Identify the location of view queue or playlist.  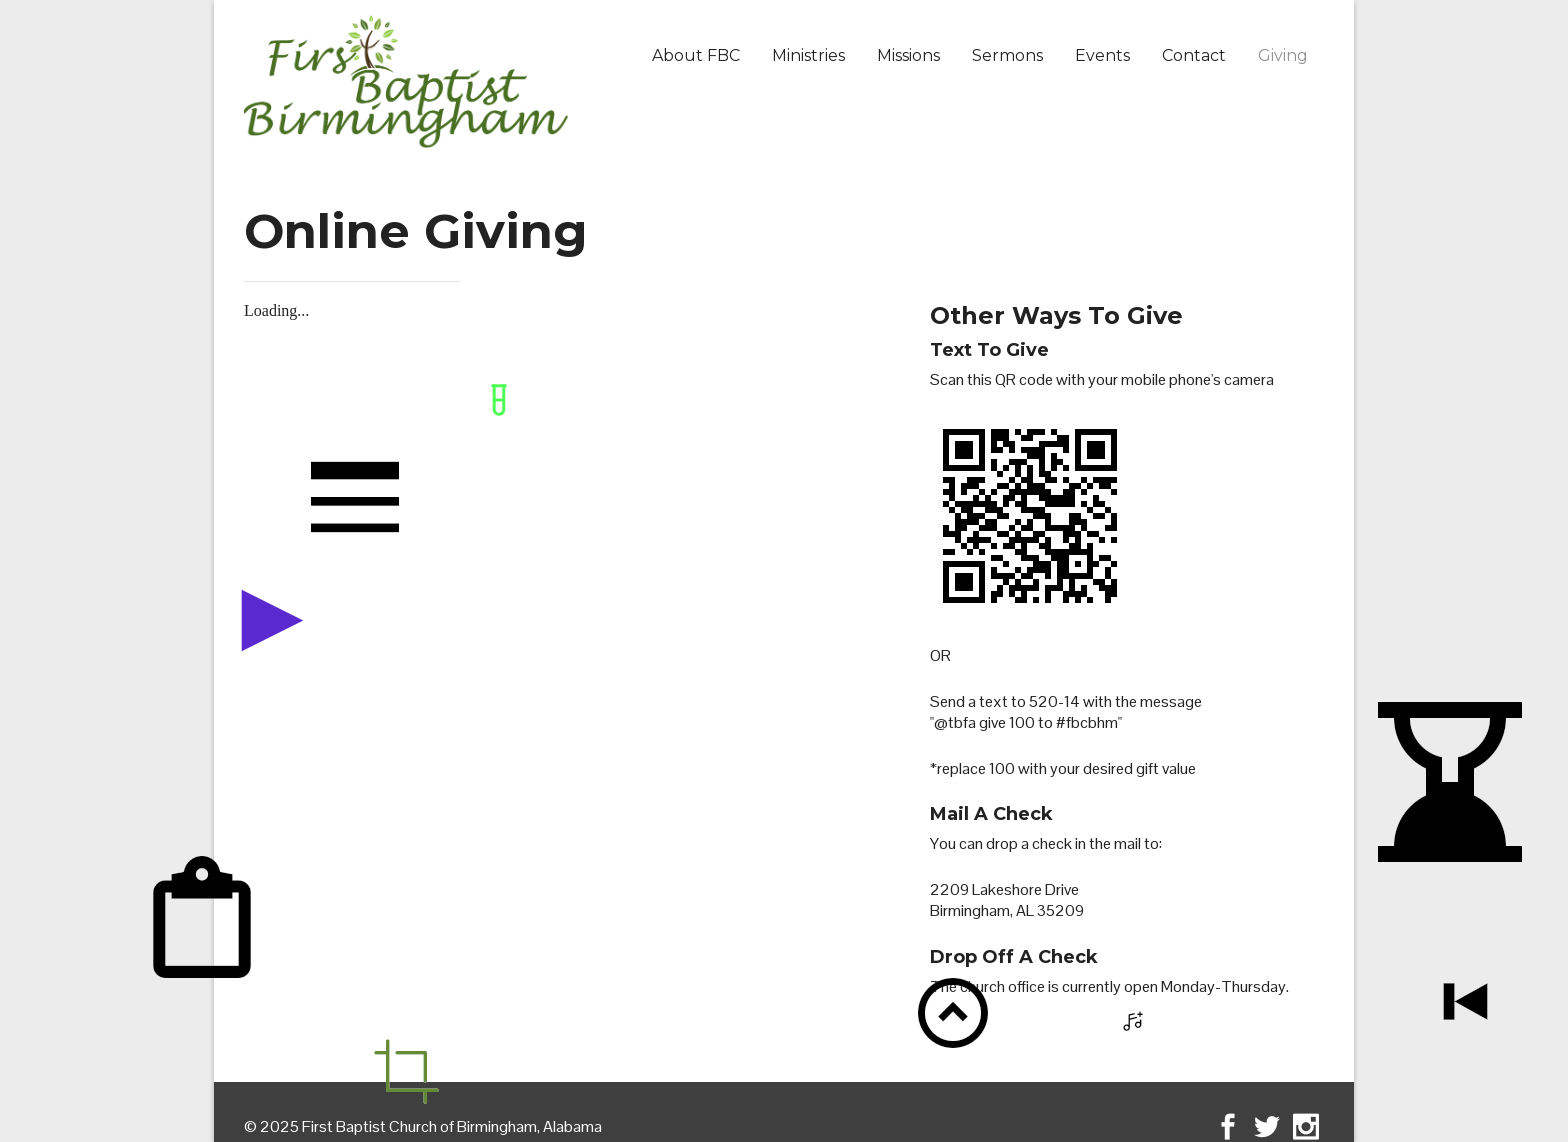
(355, 497).